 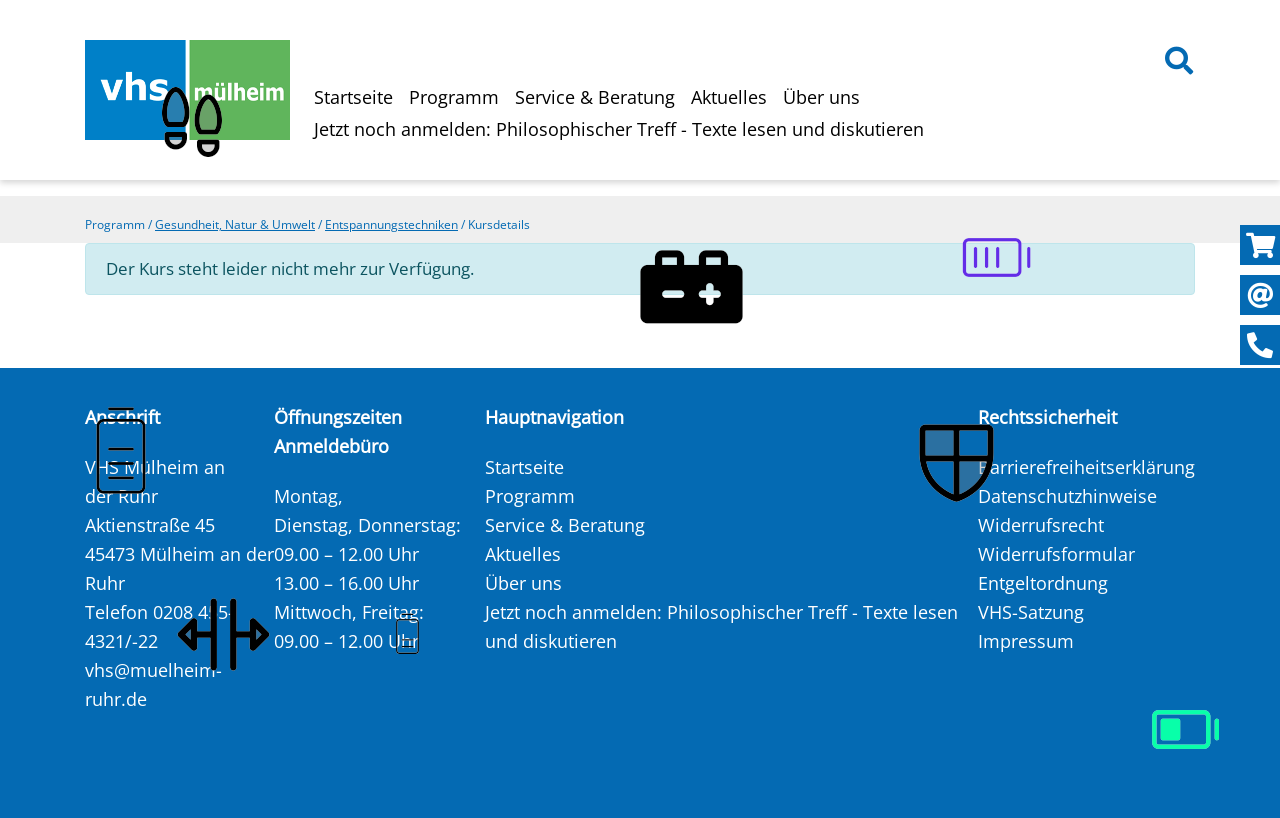 What do you see at coordinates (407, 634) in the screenshot?
I see `battery at medium charge level` at bounding box center [407, 634].